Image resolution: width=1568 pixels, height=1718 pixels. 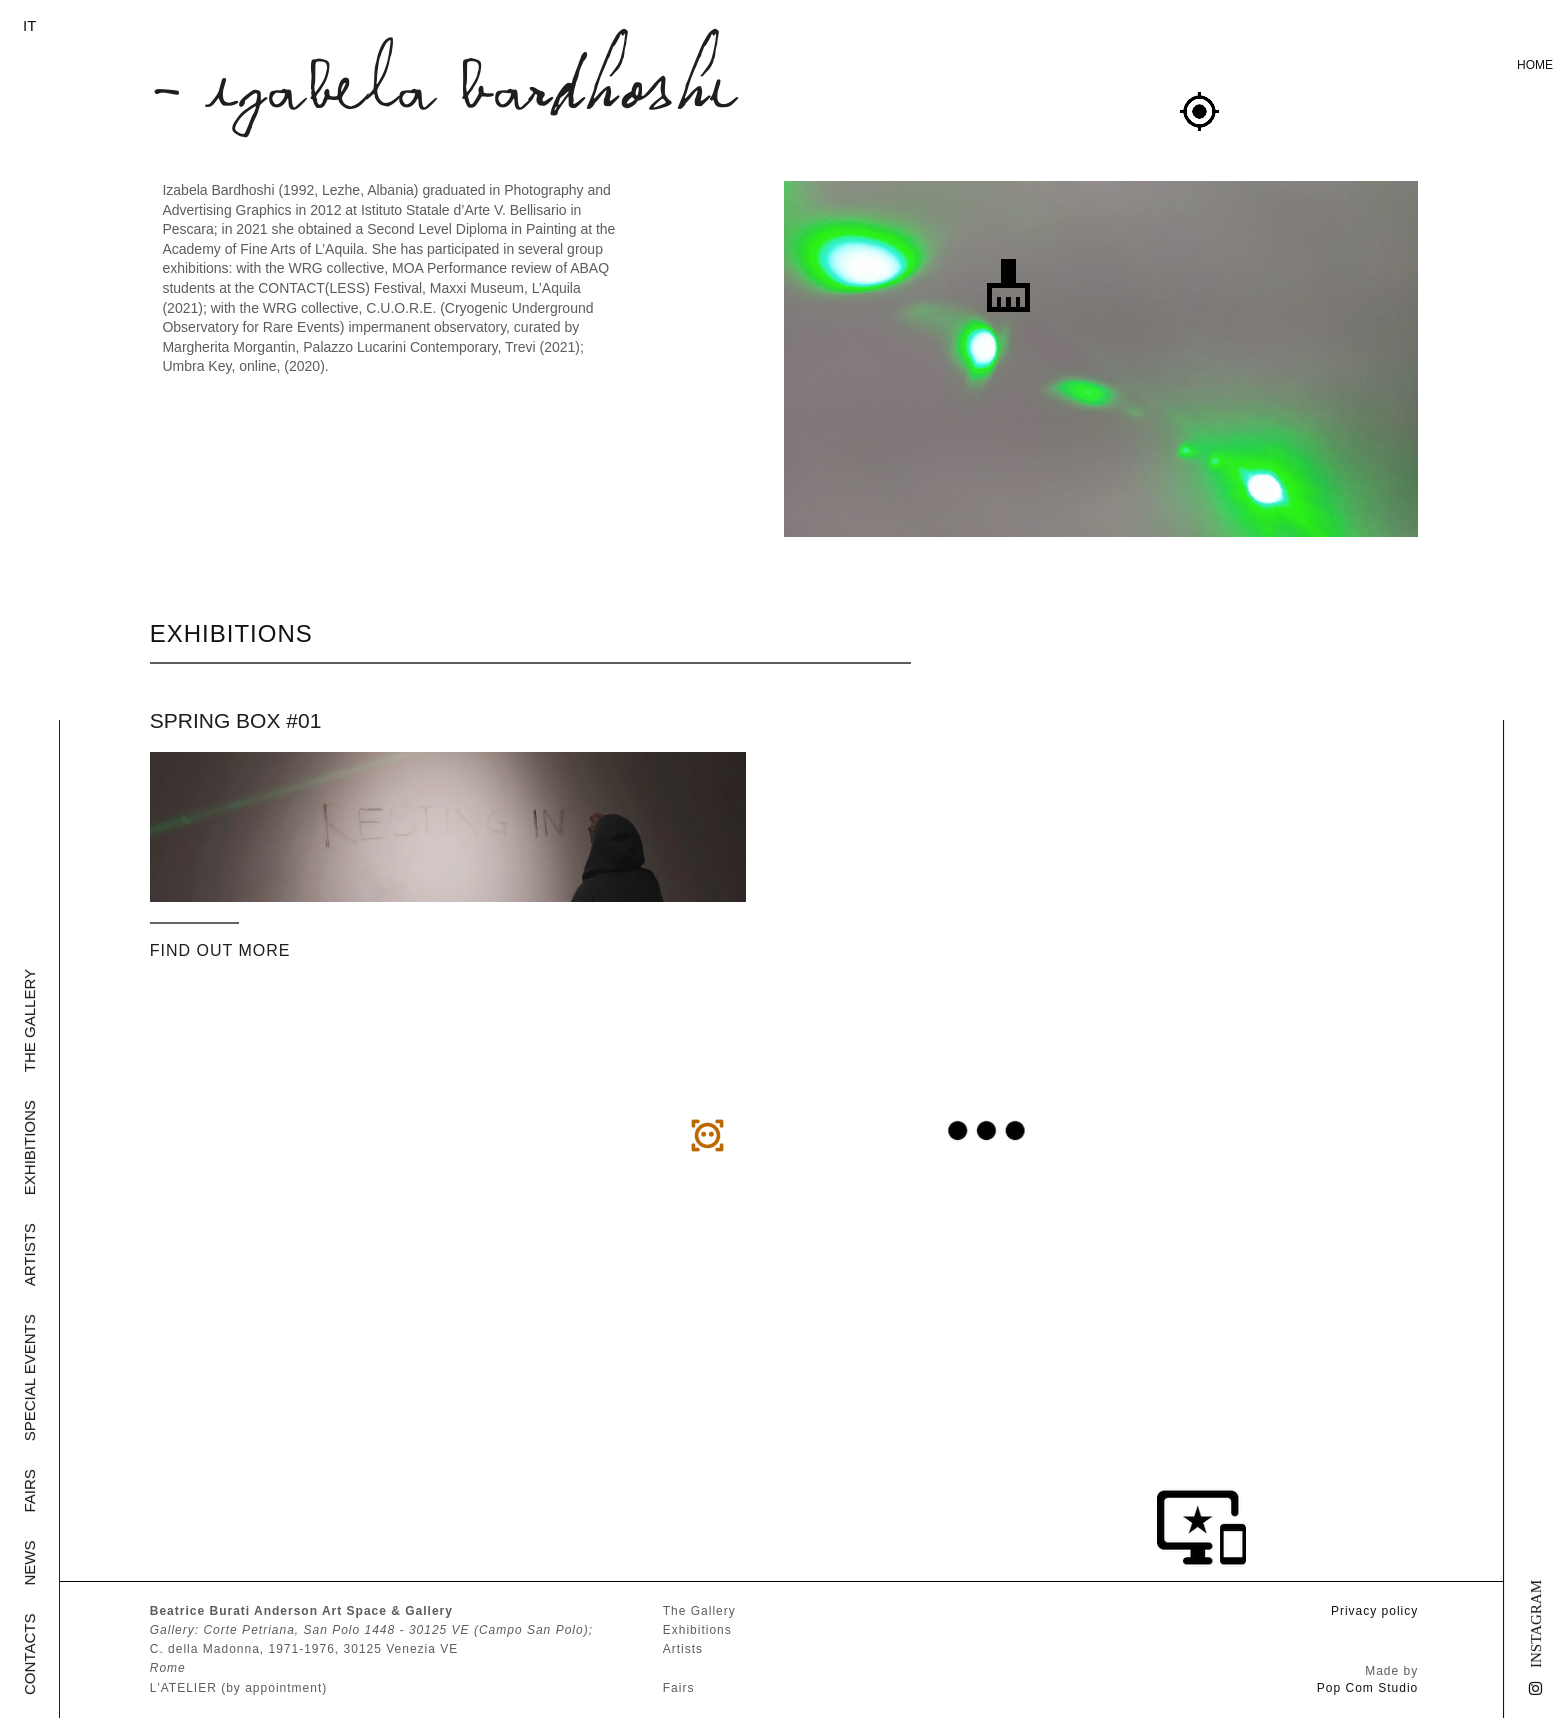 I want to click on access additional options or actions, so click(x=986, y=1130).